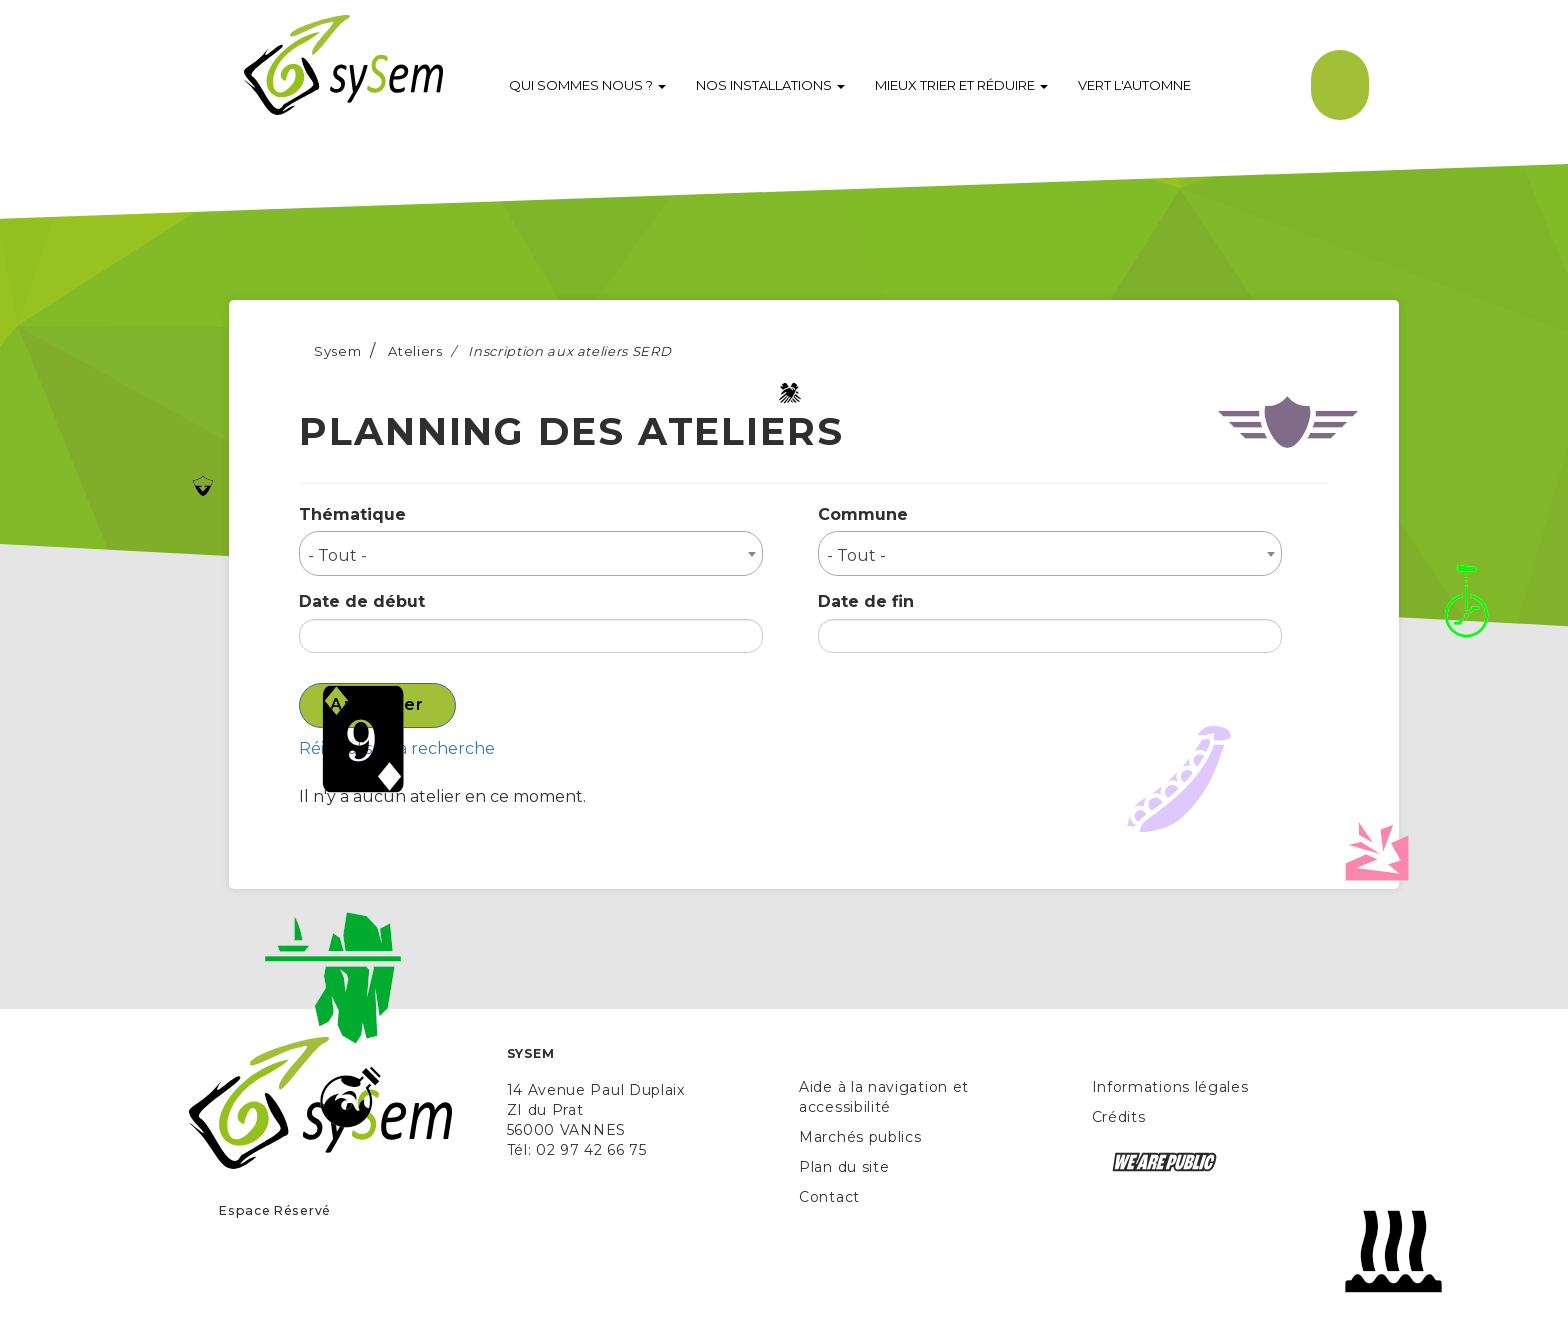 The image size is (1568, 1331). I want to click on indicates armor or defense has been reduced, so click(203, 486).